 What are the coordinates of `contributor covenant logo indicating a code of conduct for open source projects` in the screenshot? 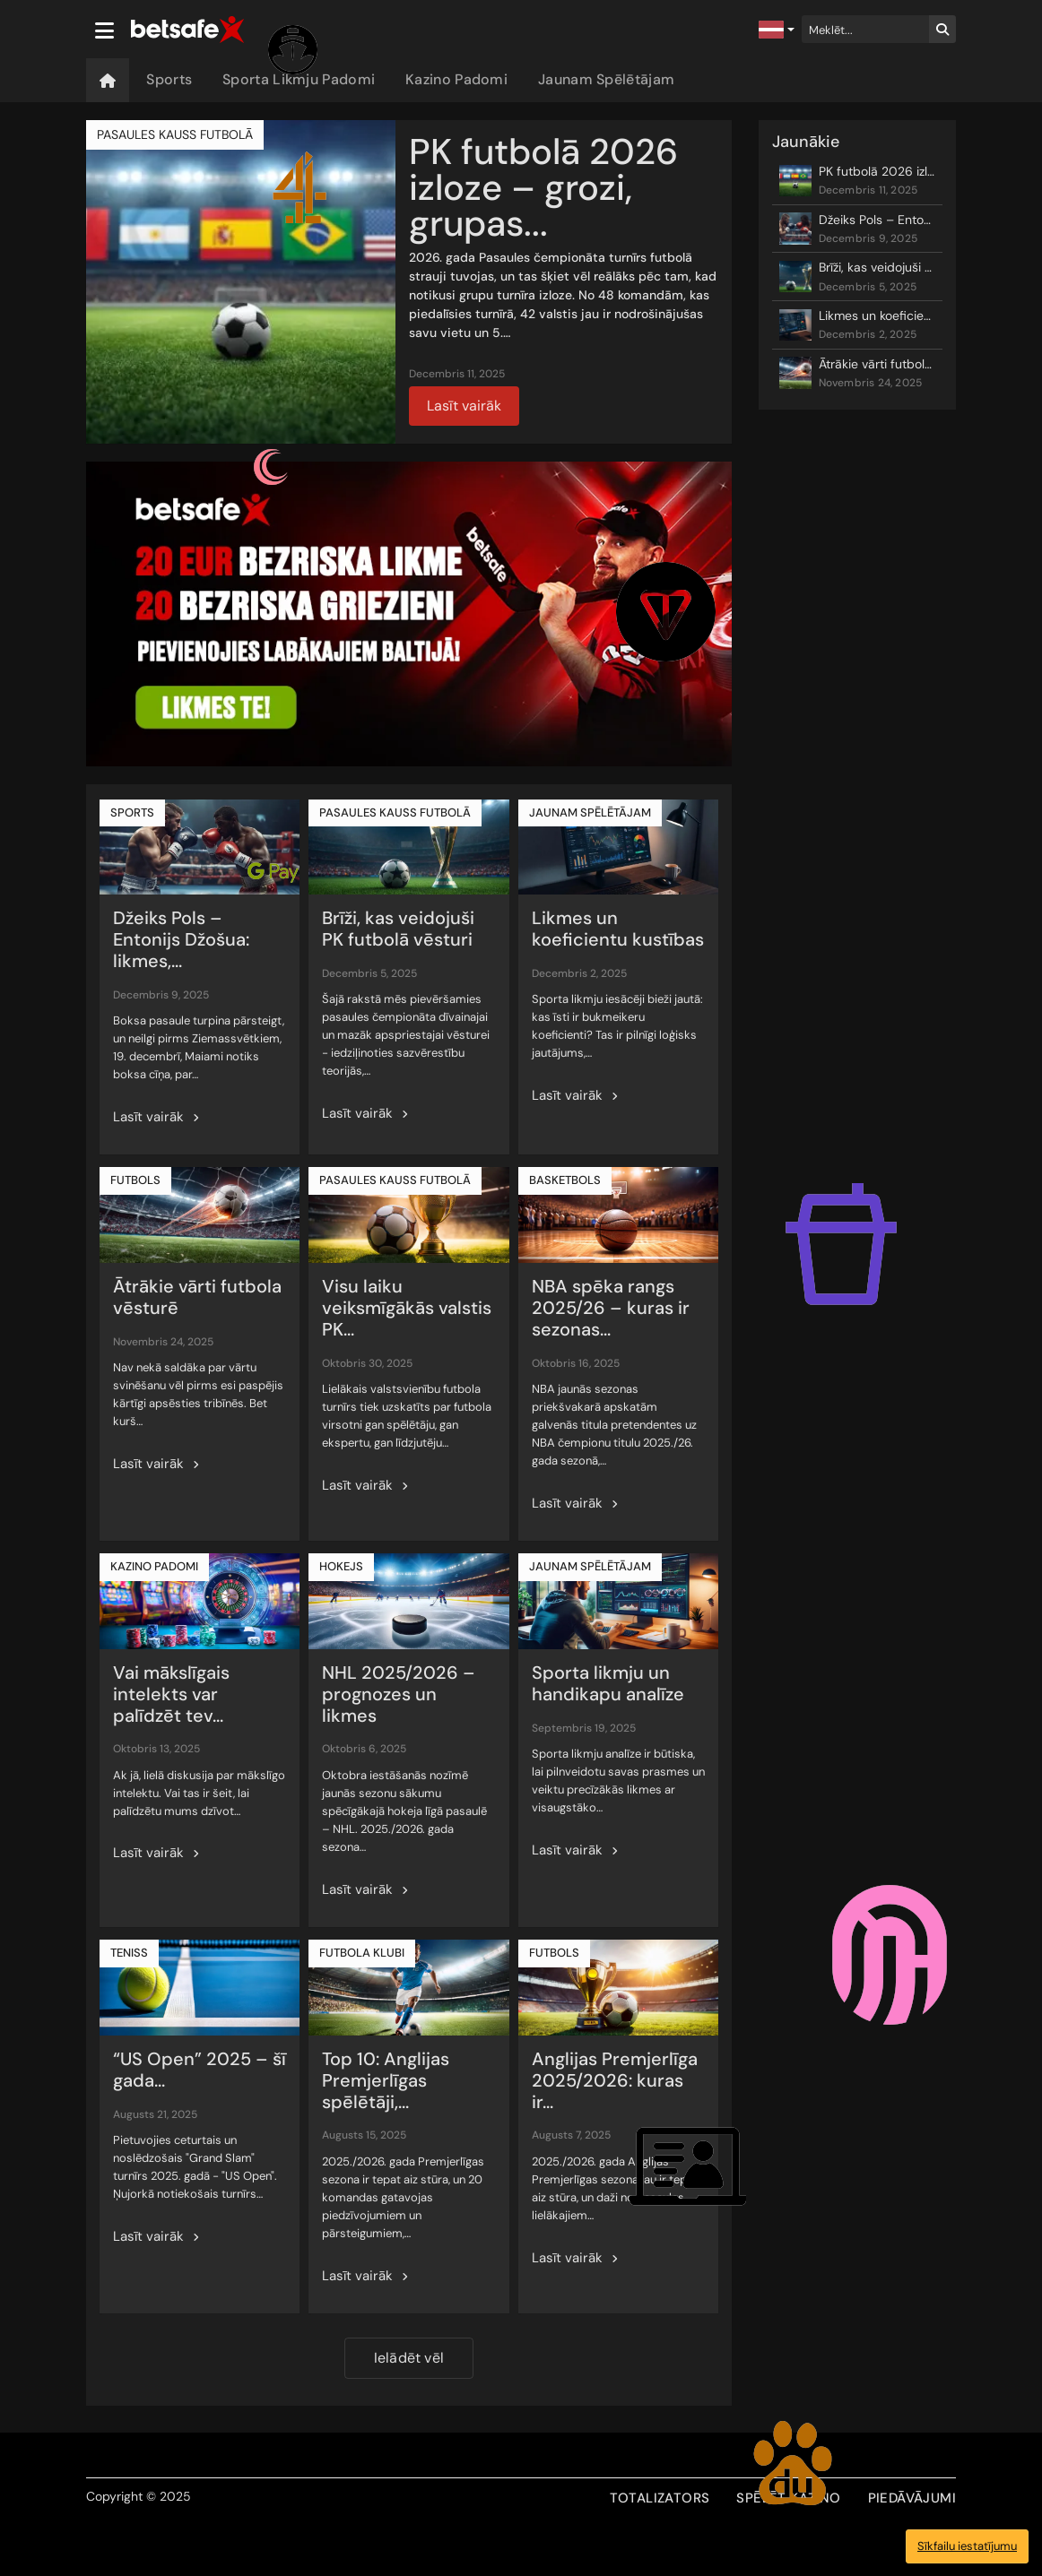 It's located at (271, 467).